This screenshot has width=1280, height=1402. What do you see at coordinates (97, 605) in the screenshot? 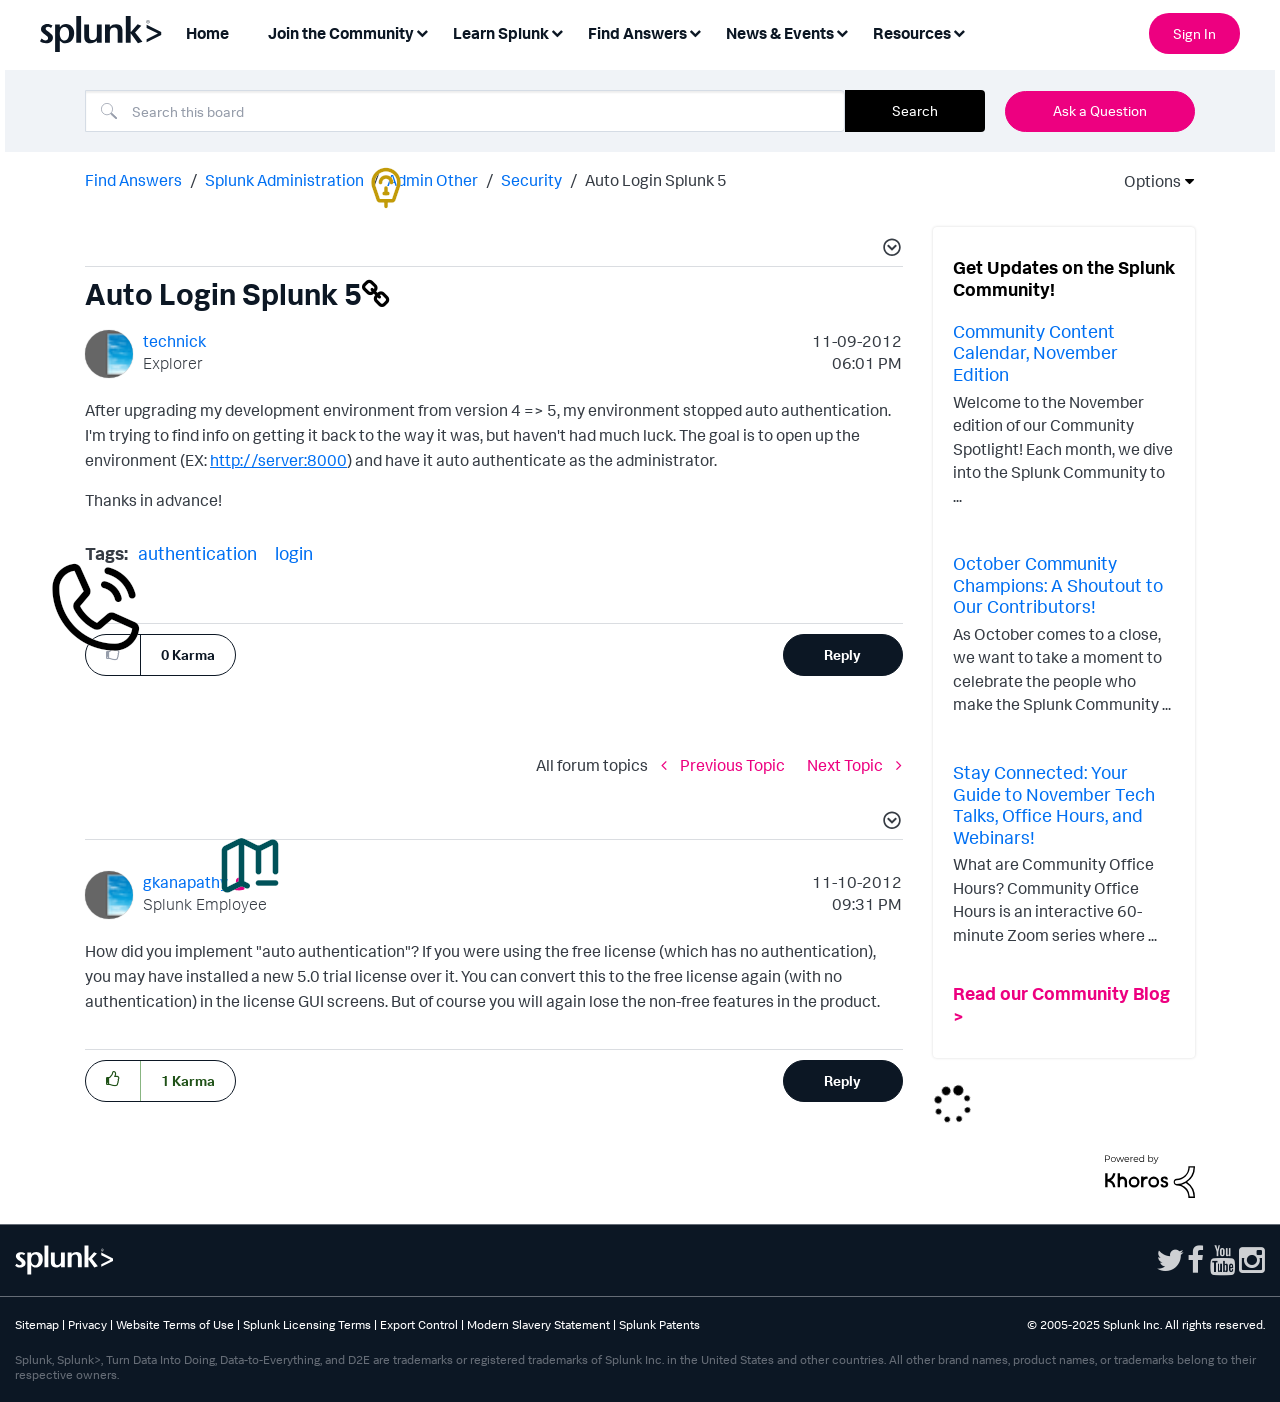
I see `make a phone call` at bounding box center [97, 605].